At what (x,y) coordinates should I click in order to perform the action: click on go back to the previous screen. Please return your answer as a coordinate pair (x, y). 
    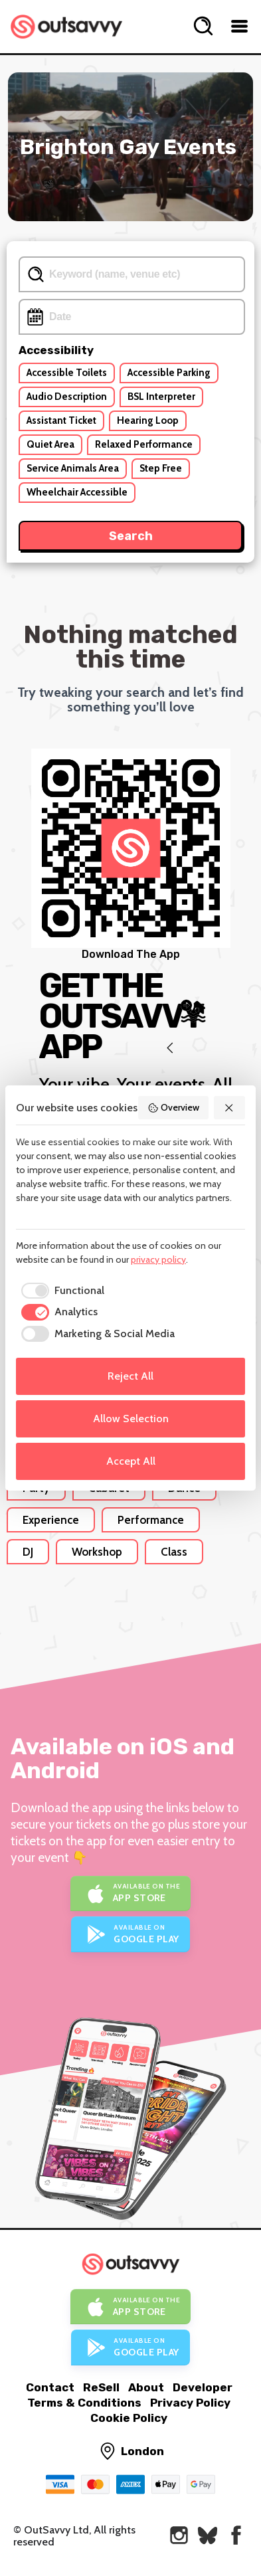
    Looking at the image, I should click on (170, 1048).